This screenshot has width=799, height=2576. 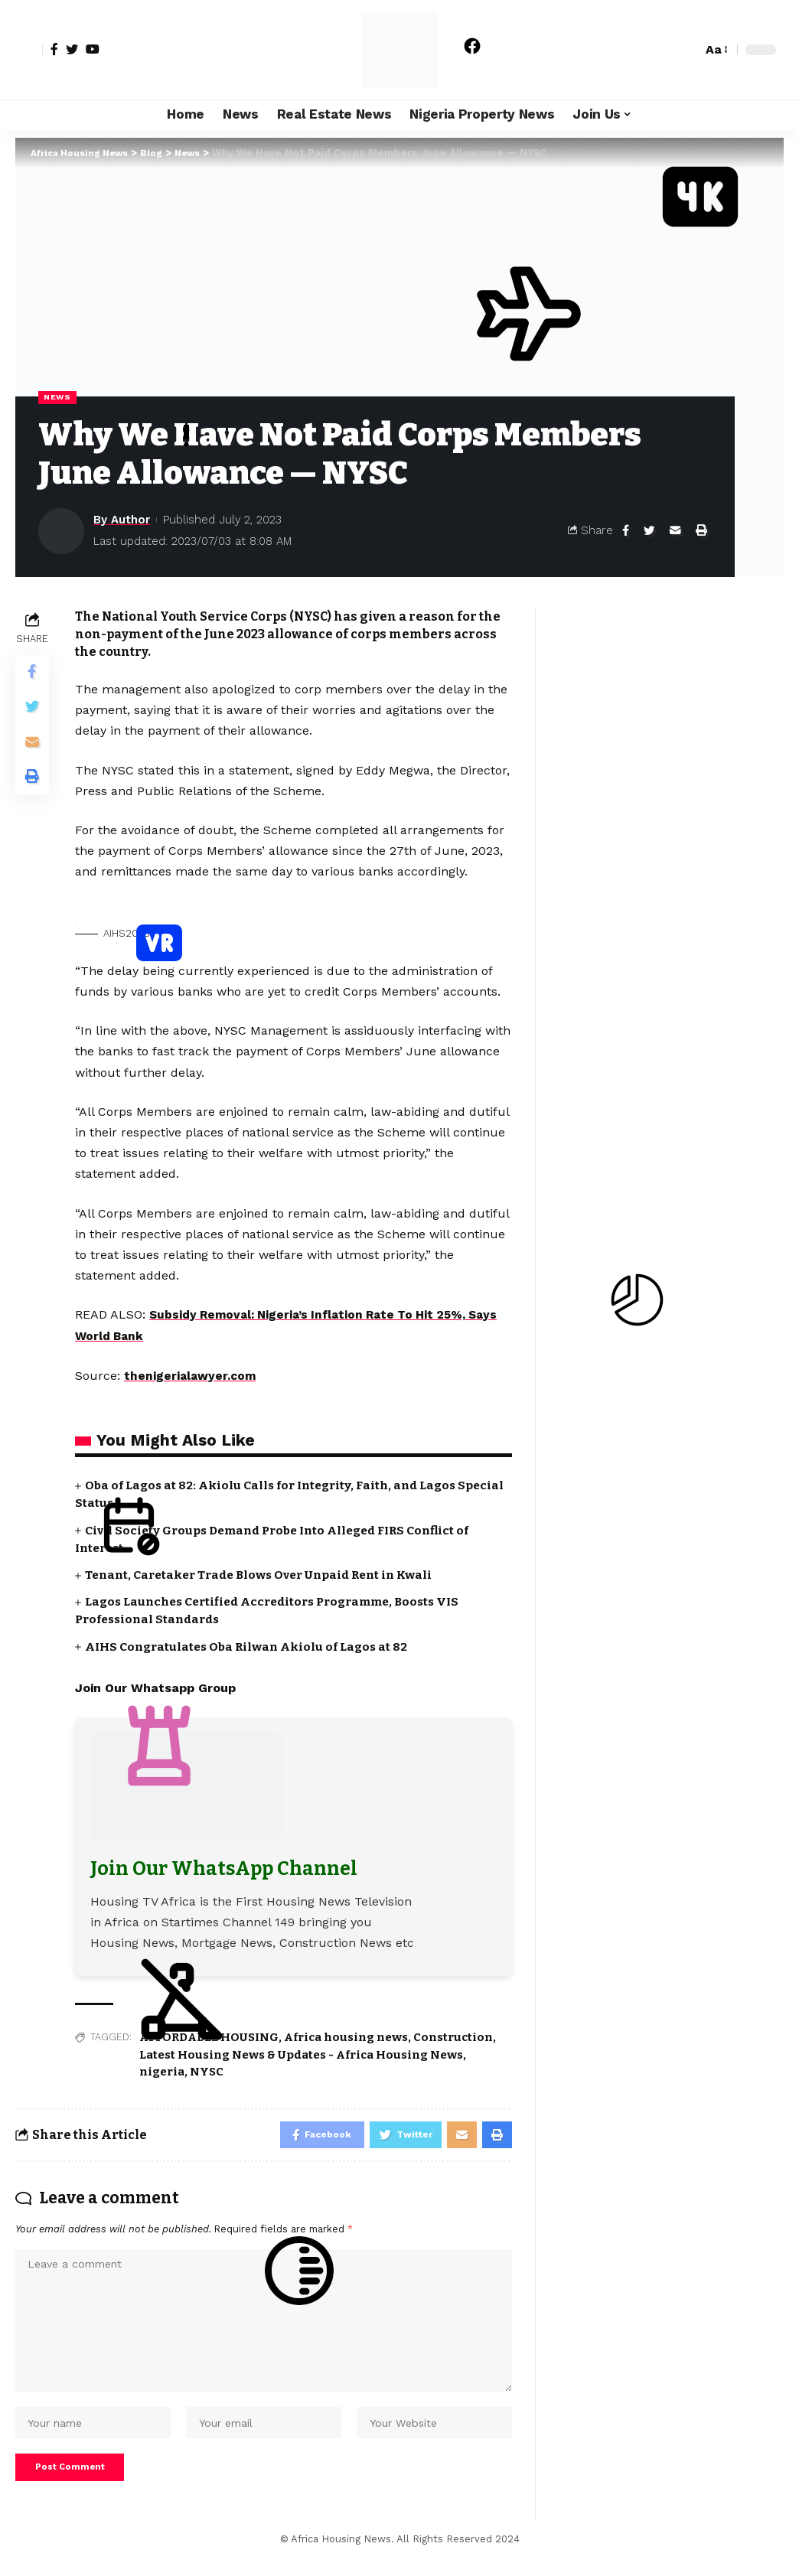 What do you see at coordinates (129, 1524) in the screenshot?
I see `cancel a scheduled event` at bounding box center [129, 1524].